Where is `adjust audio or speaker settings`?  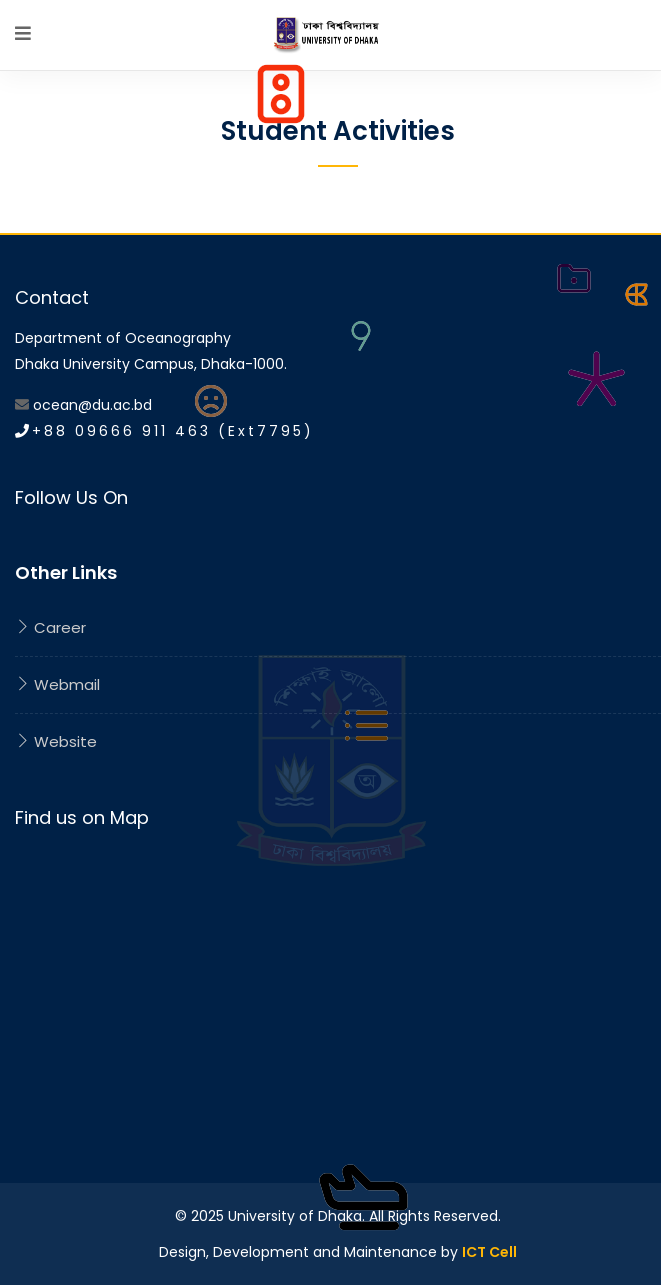 adjust audio or speaker settings is located at coordinates (281, 94).